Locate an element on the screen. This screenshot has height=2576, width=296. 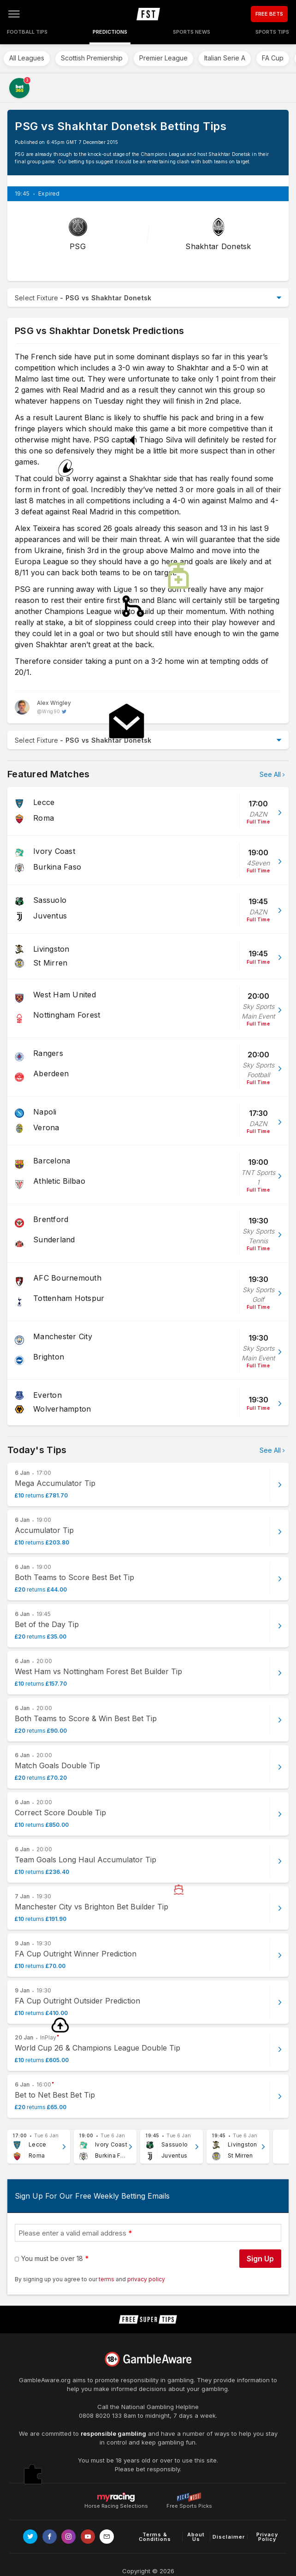
access hand sanitizer station location is located at coordinates (178, 576).